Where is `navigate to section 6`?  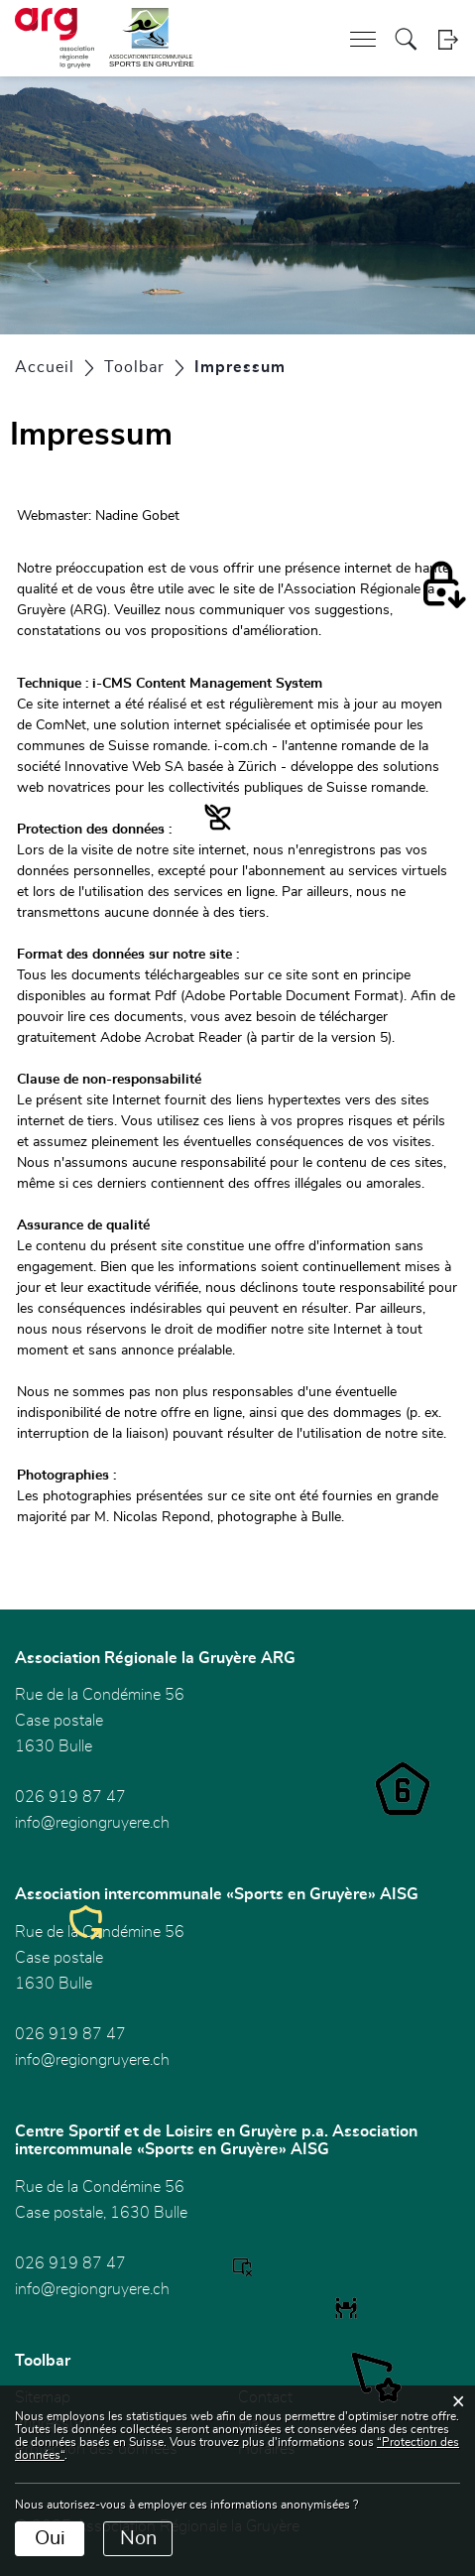
navigate to section 6 is located at coordinates (403, 1790).